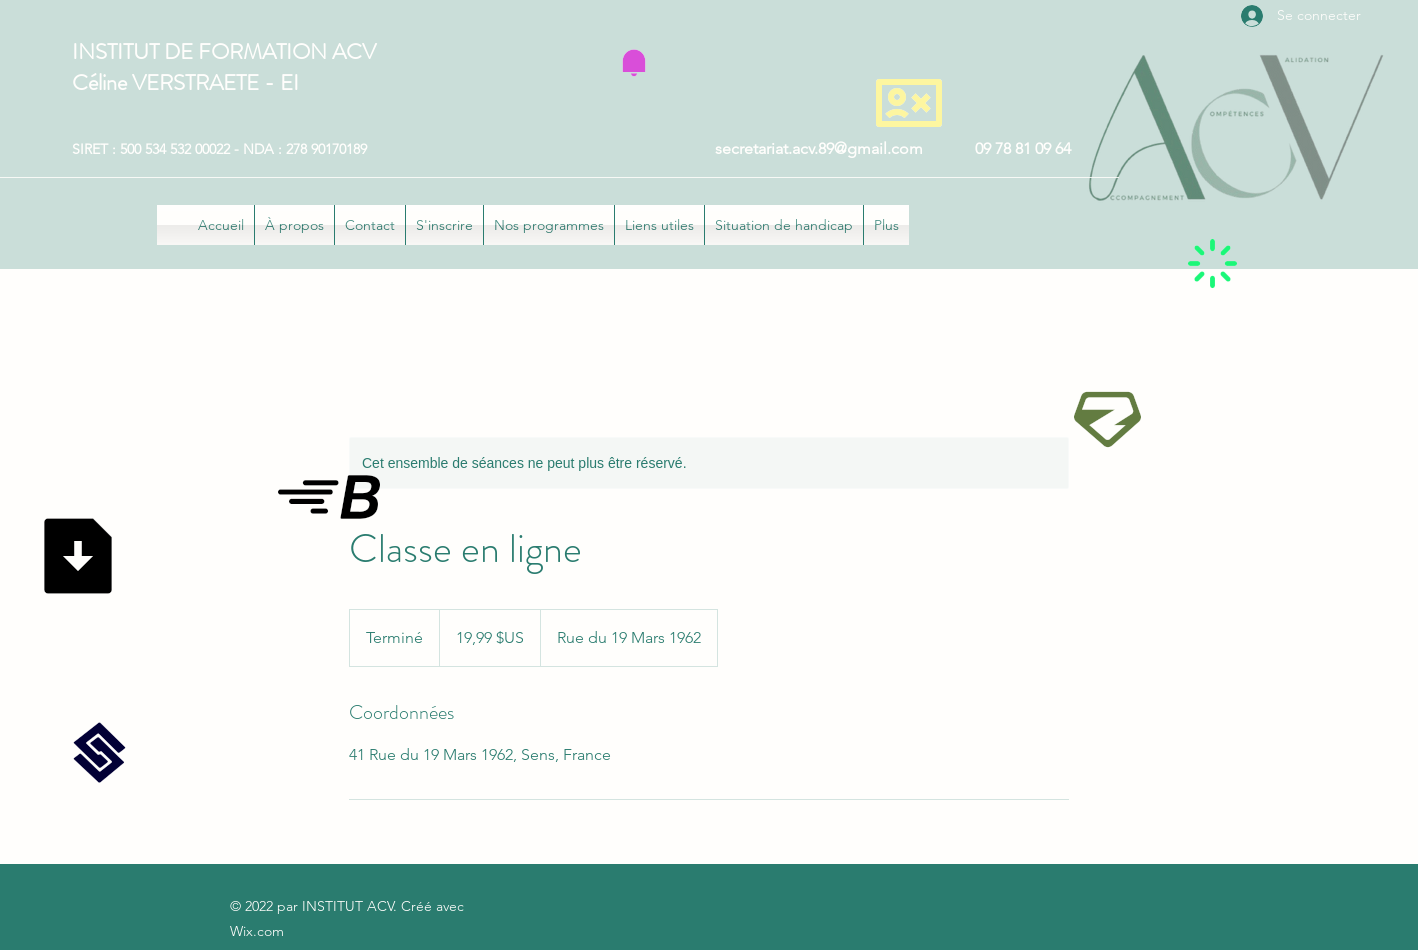  Describe the element at coordinates (909, 103) in the screenshot. I see `expired pass or credential` at that location.